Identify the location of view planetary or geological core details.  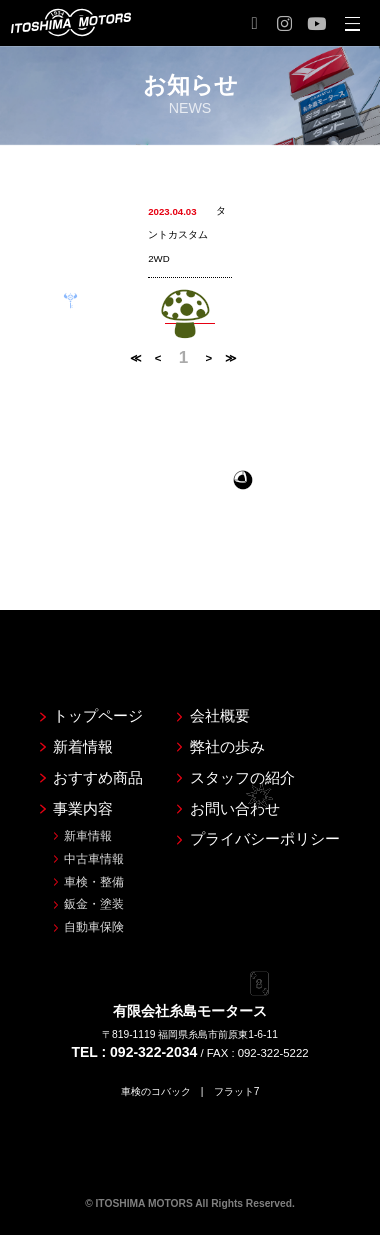
(243, 480).